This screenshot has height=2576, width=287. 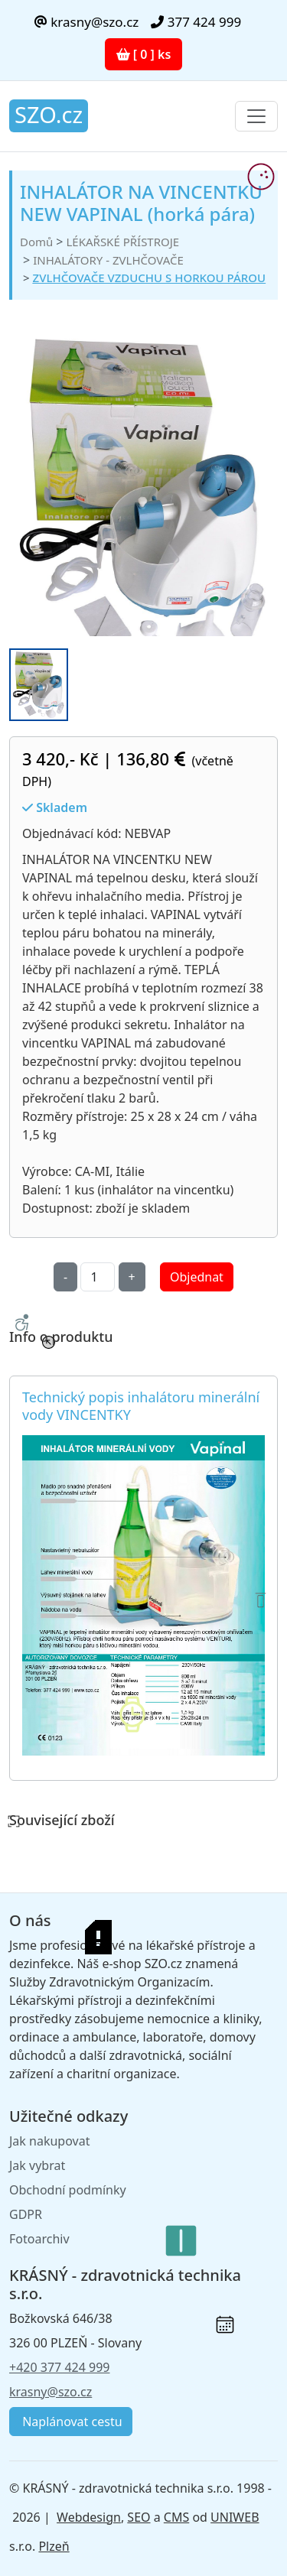 I want to click on view or open the calendar, so click(x=225, y=2324).